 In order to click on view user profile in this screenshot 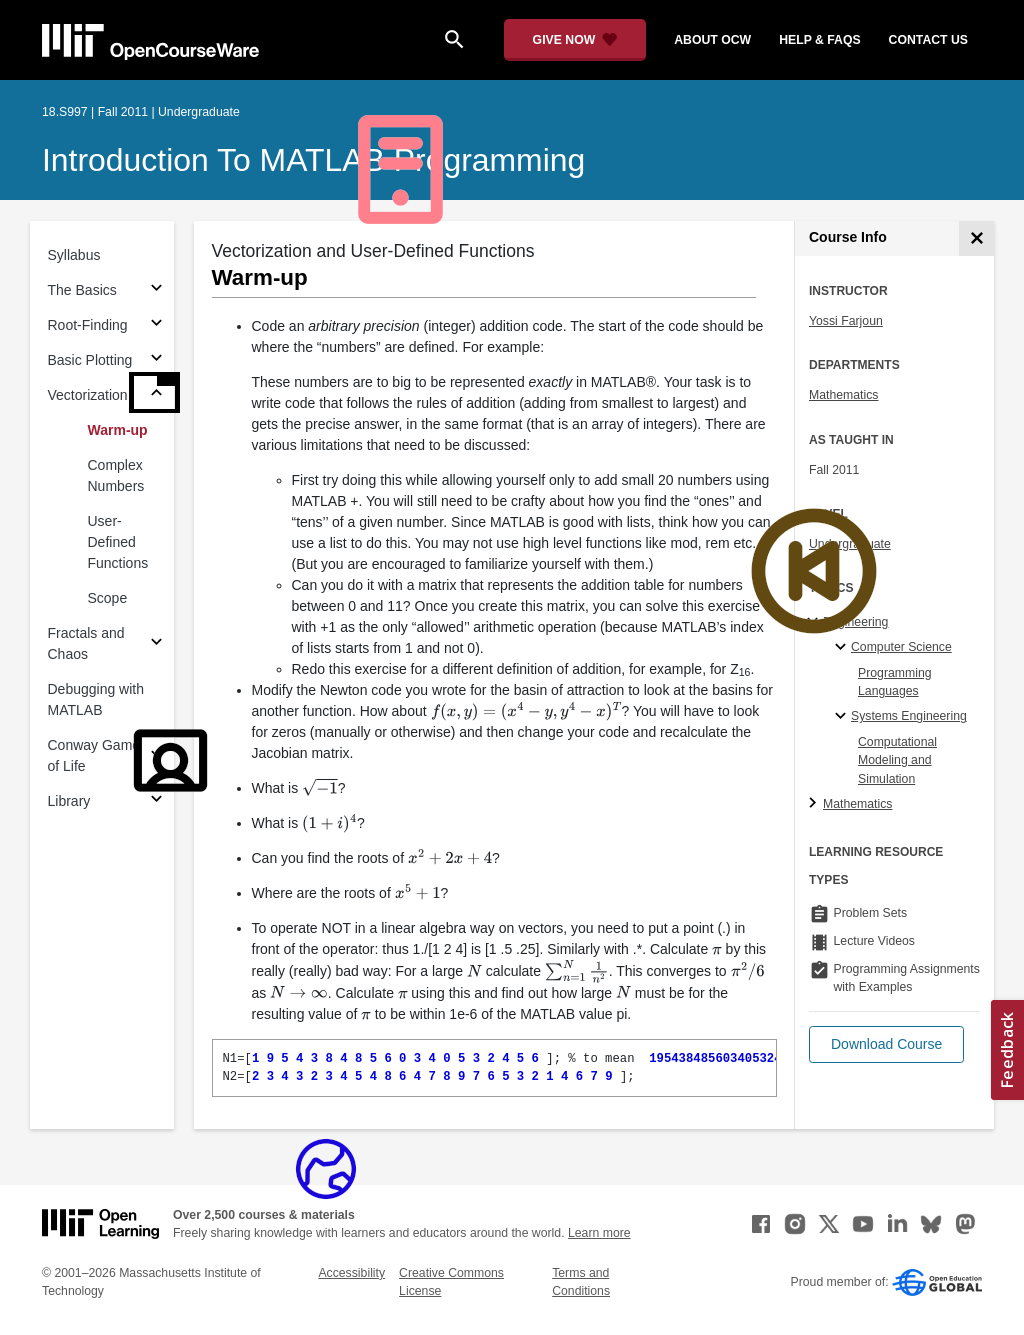, I will do `click(170, 760)`.